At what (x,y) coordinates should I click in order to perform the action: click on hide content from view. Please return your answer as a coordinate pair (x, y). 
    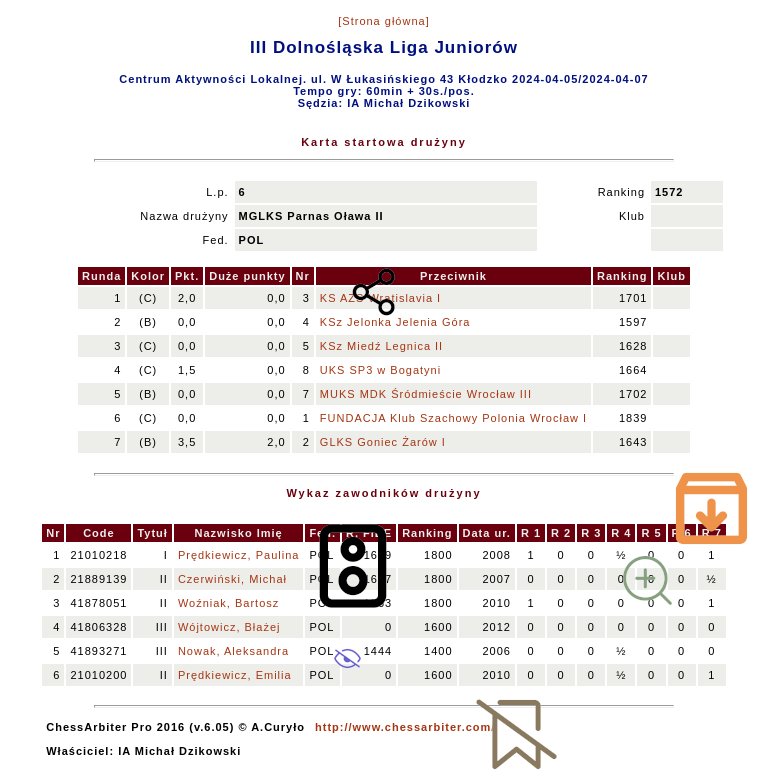
    Looking at the image, I should click on (347, 658).